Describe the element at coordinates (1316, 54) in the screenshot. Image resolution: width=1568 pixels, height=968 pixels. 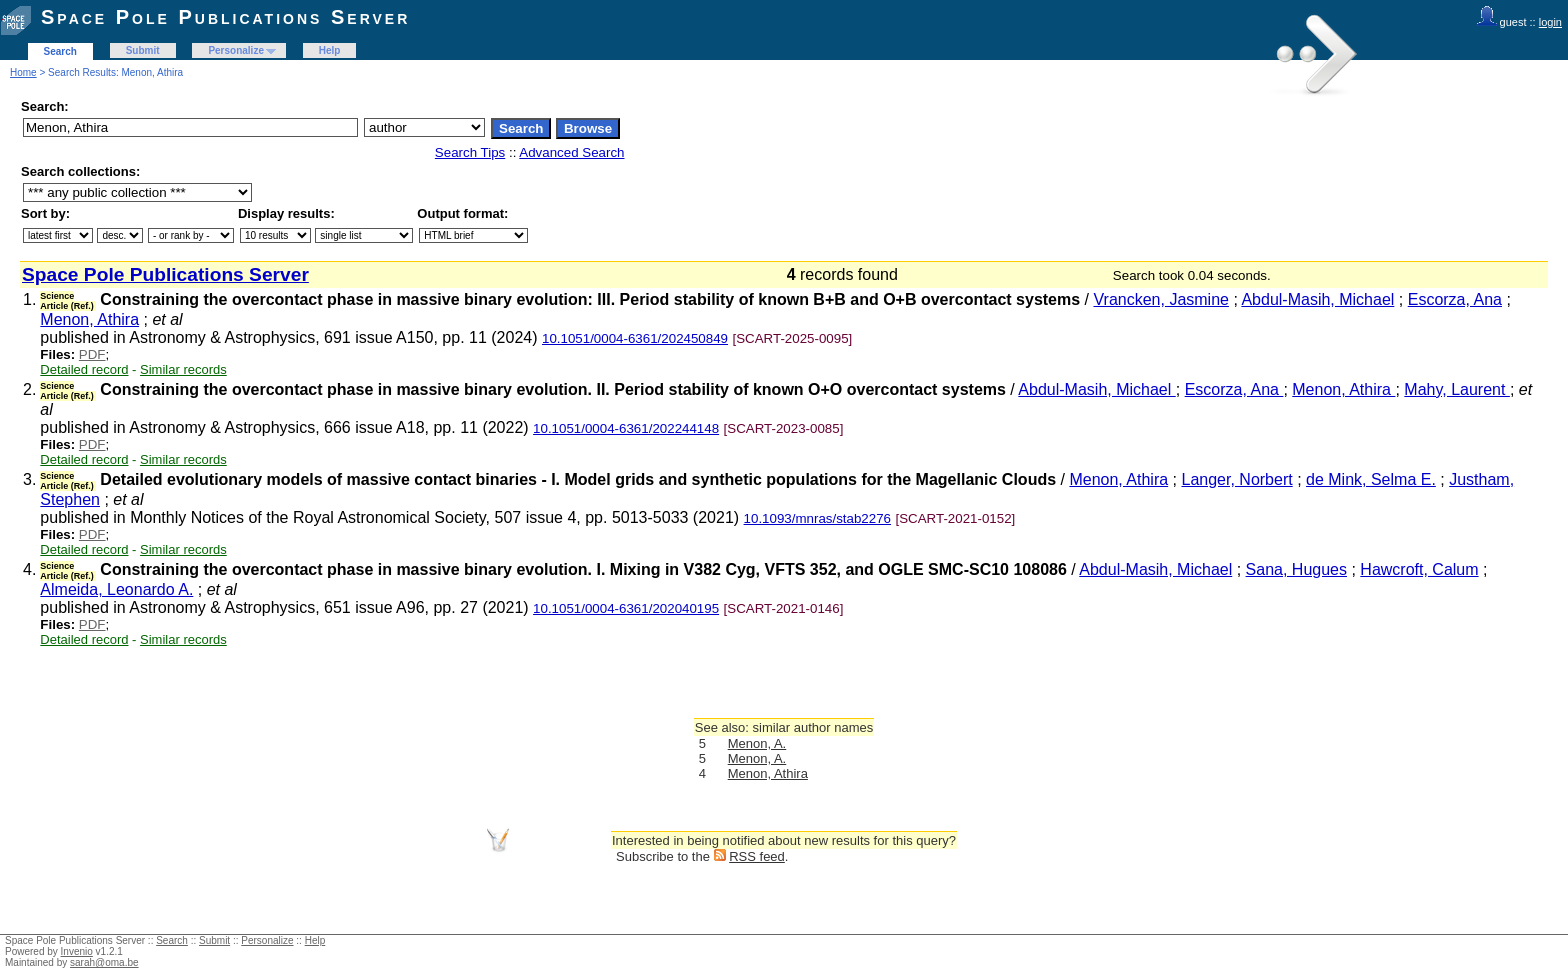
I see `go back to the previous screen or page` at that location.